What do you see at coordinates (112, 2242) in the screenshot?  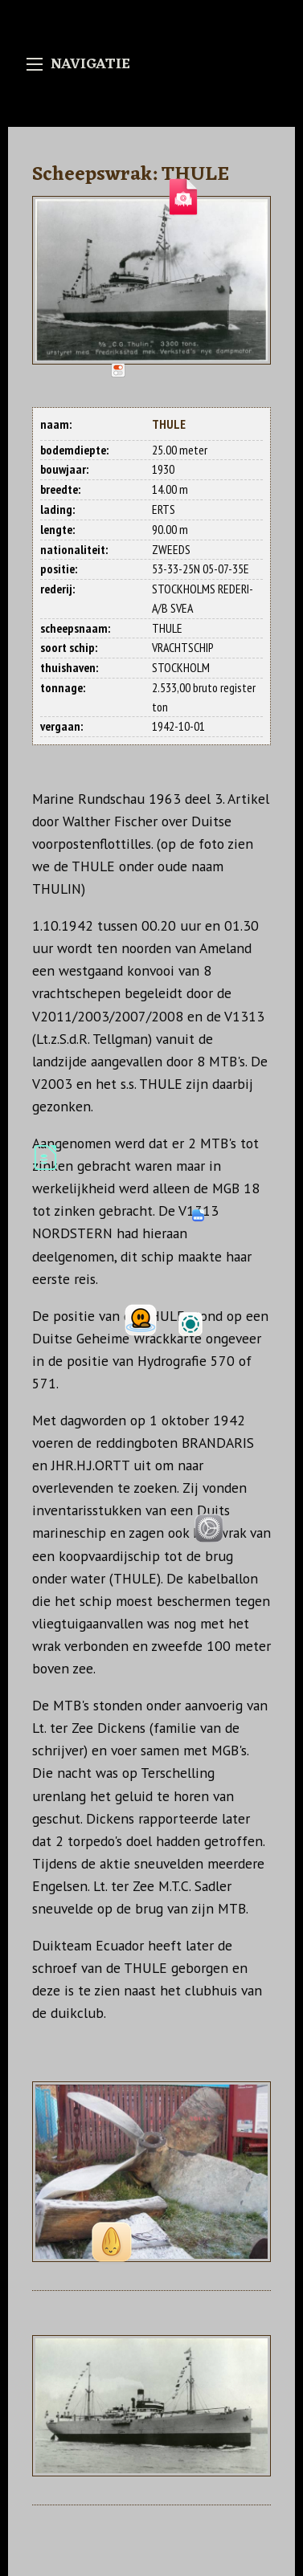 I see `open the almond app` at bounding box center [112, 2242].